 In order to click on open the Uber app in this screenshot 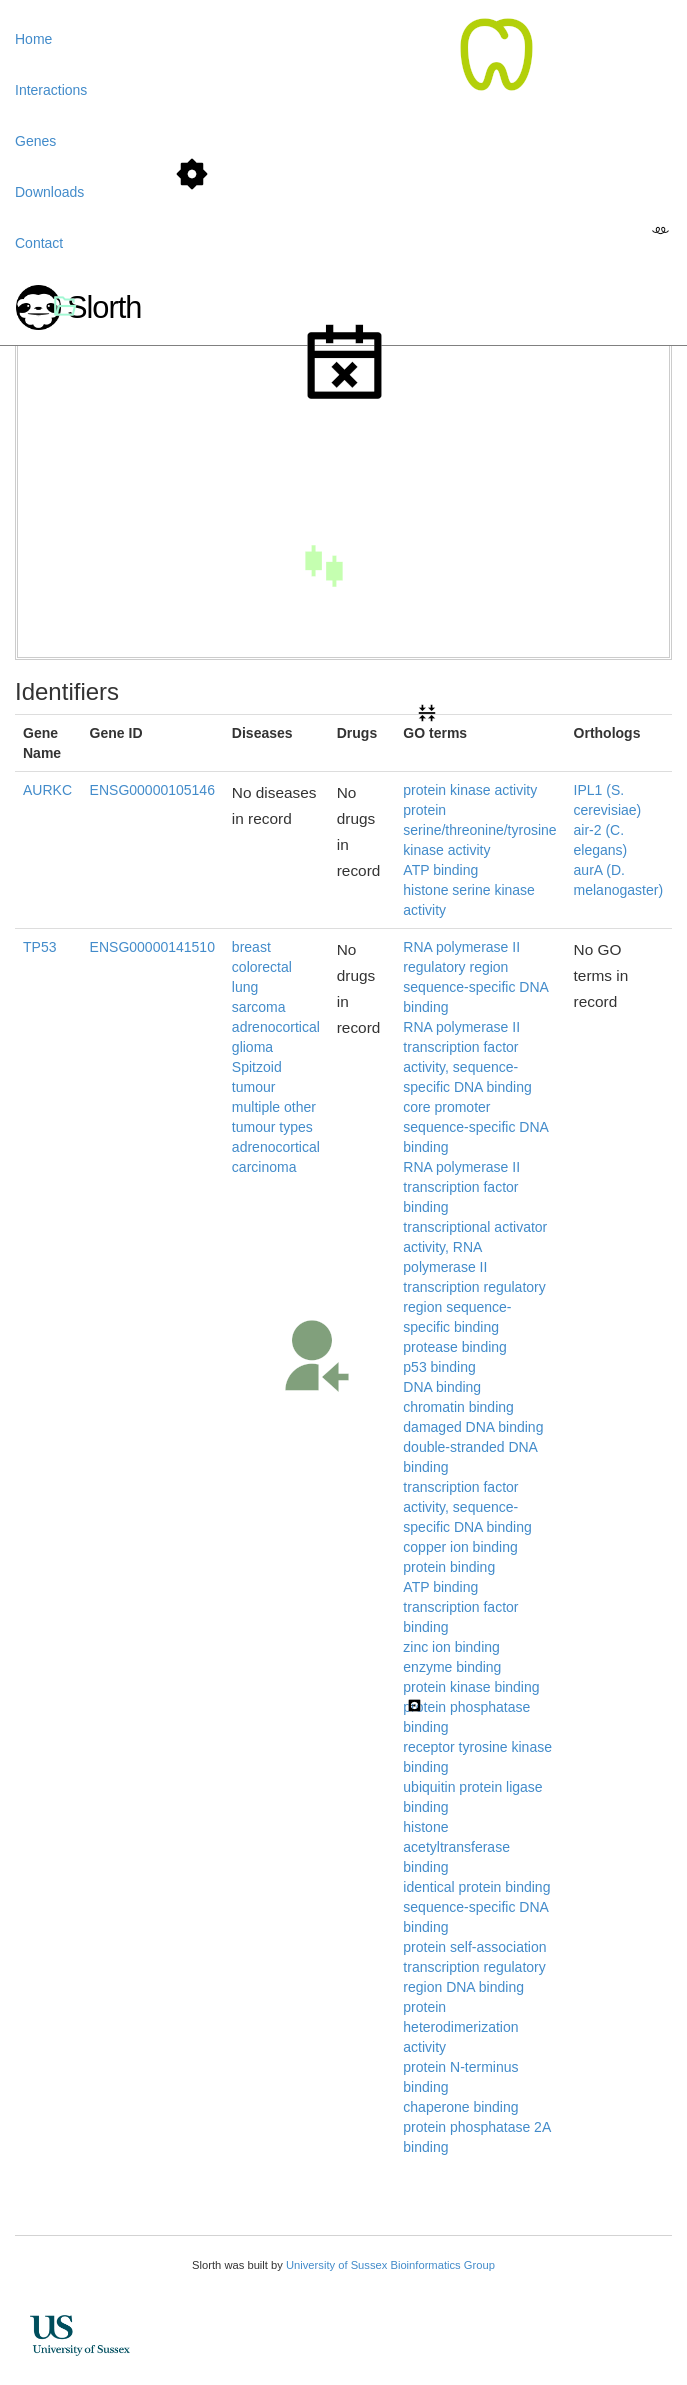, I will do `click(414, 1705)`.